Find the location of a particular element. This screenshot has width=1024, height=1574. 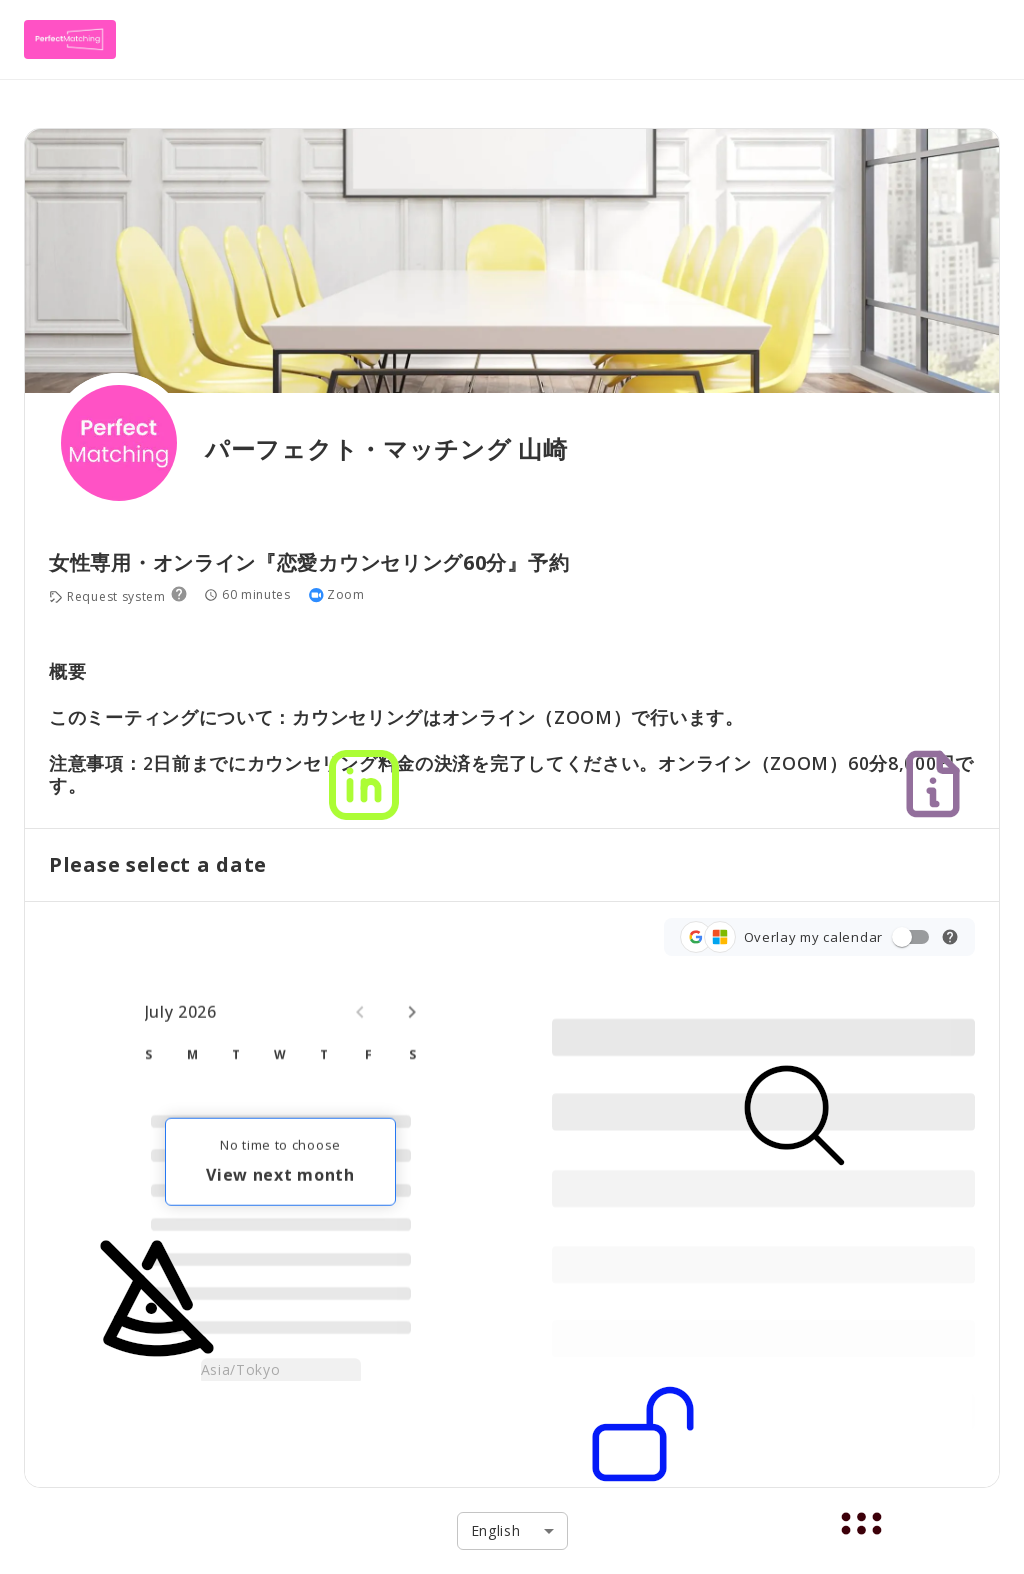

connect with LinkedIn is located at coordinates (364, 785).